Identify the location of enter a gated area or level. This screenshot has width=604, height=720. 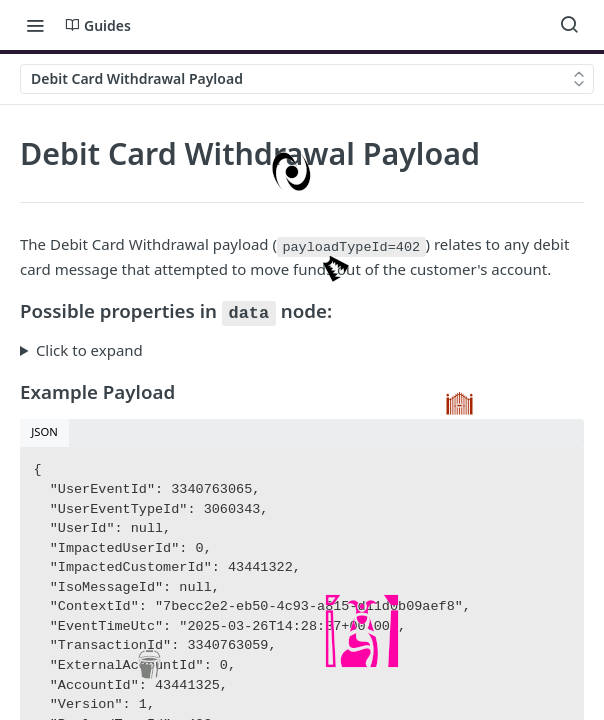
(459, 401).